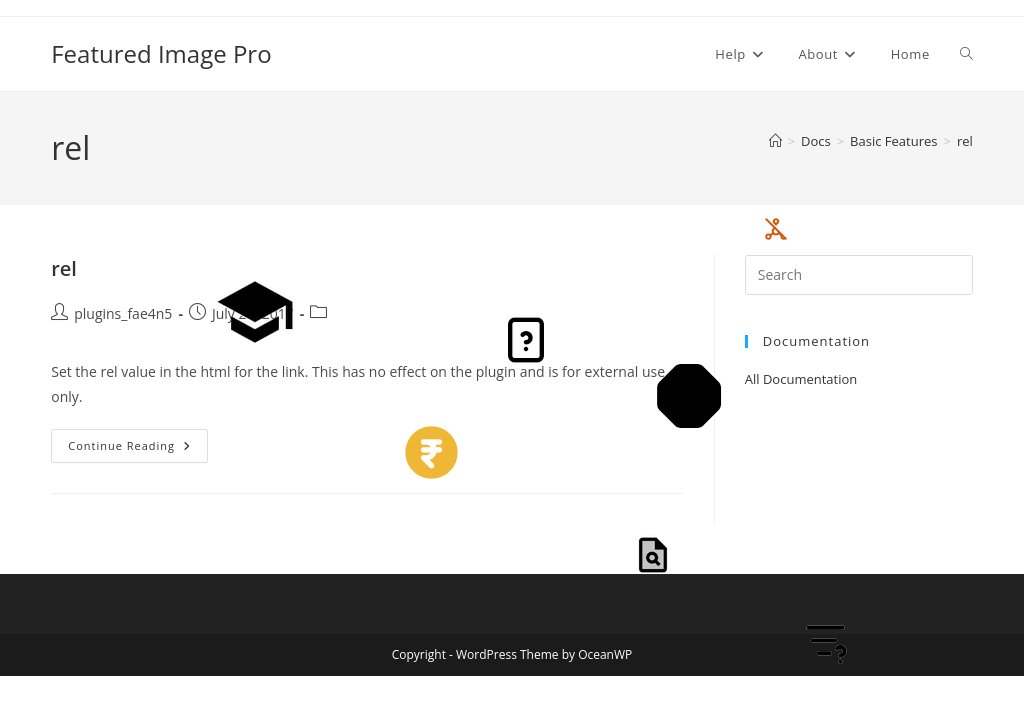  What do you see at coordinates (255, 312) in the screenshot?
I see `access education or school-related content` at bounding box center [255, 312].